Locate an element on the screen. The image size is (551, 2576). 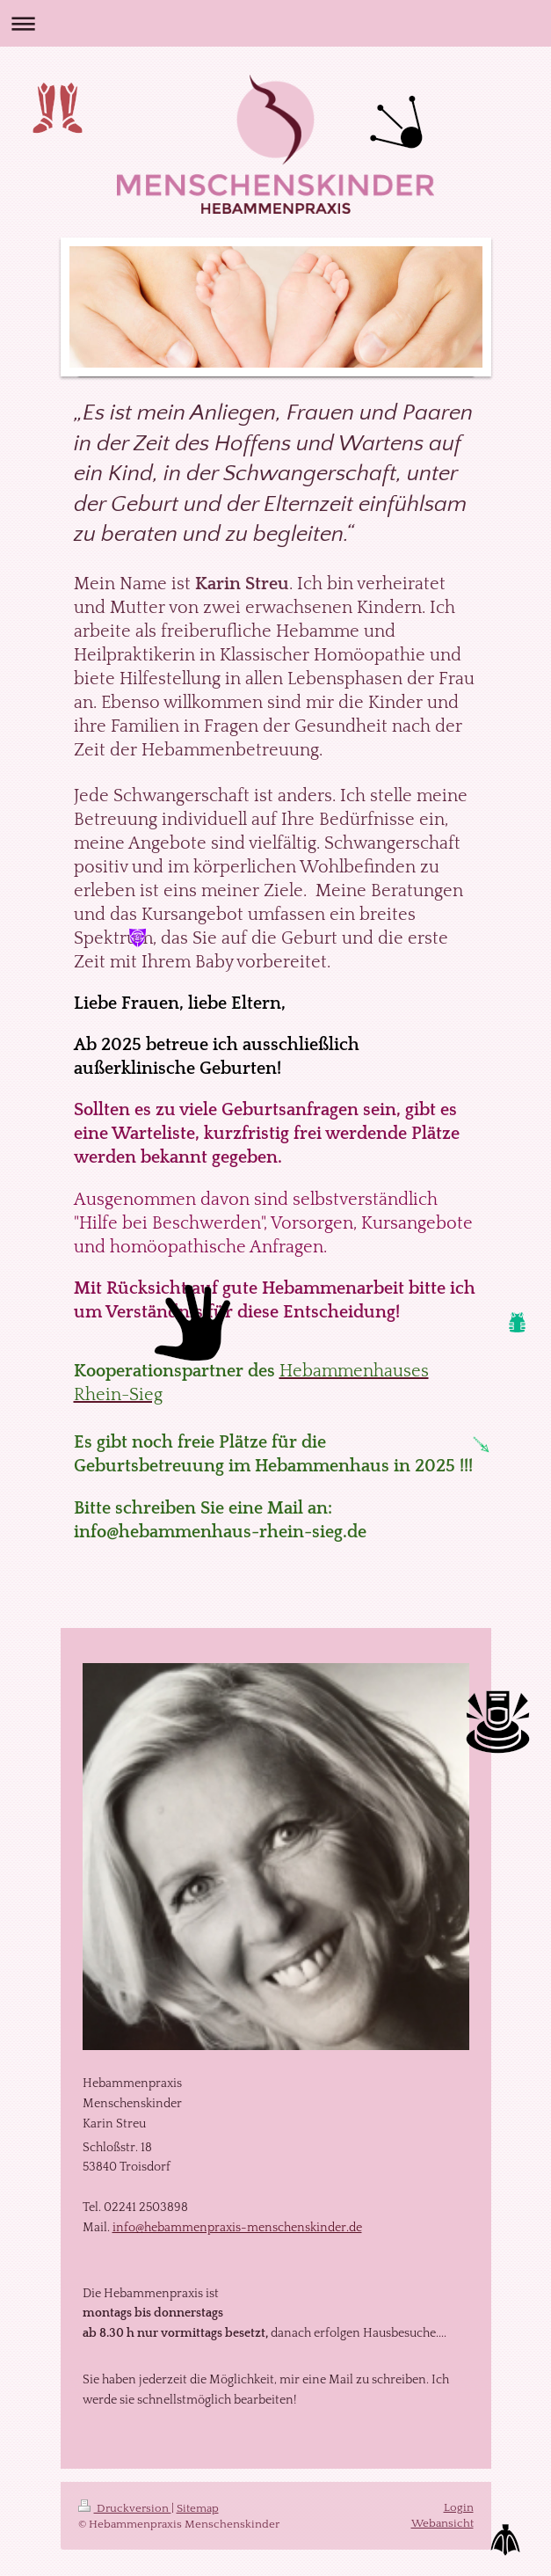
access space or satellite-related features is located at coordinates (396, 122).